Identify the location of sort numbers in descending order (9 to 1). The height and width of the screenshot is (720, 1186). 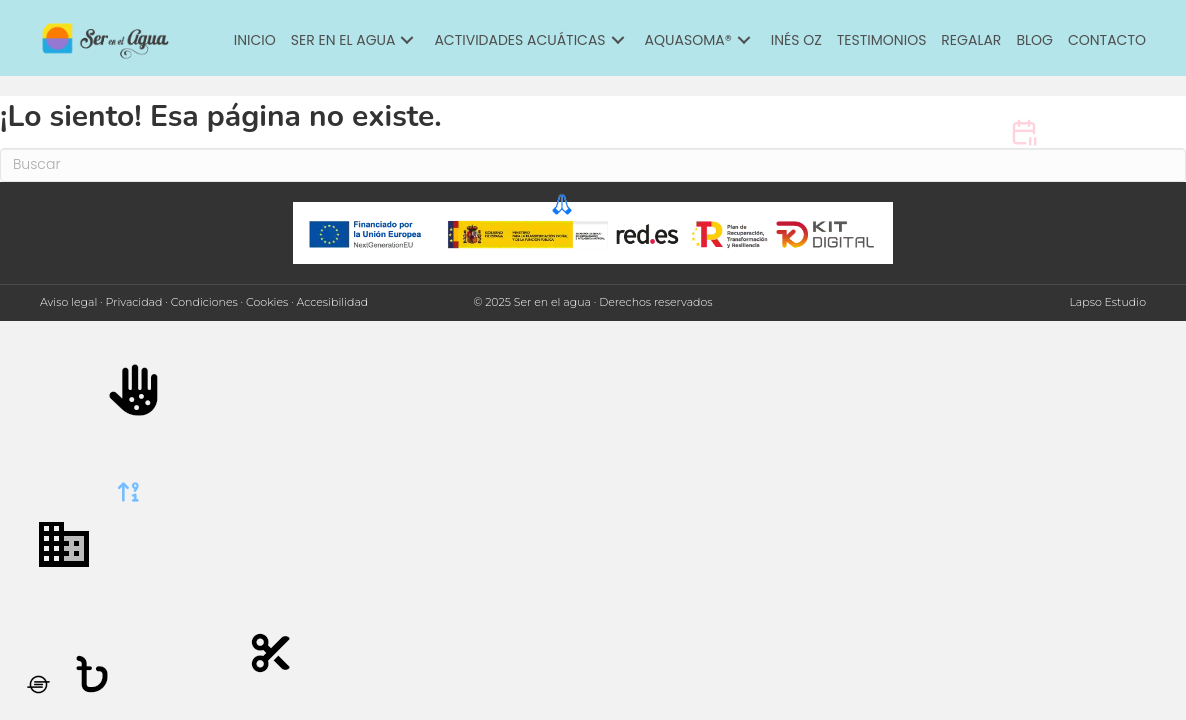
(129, 492).